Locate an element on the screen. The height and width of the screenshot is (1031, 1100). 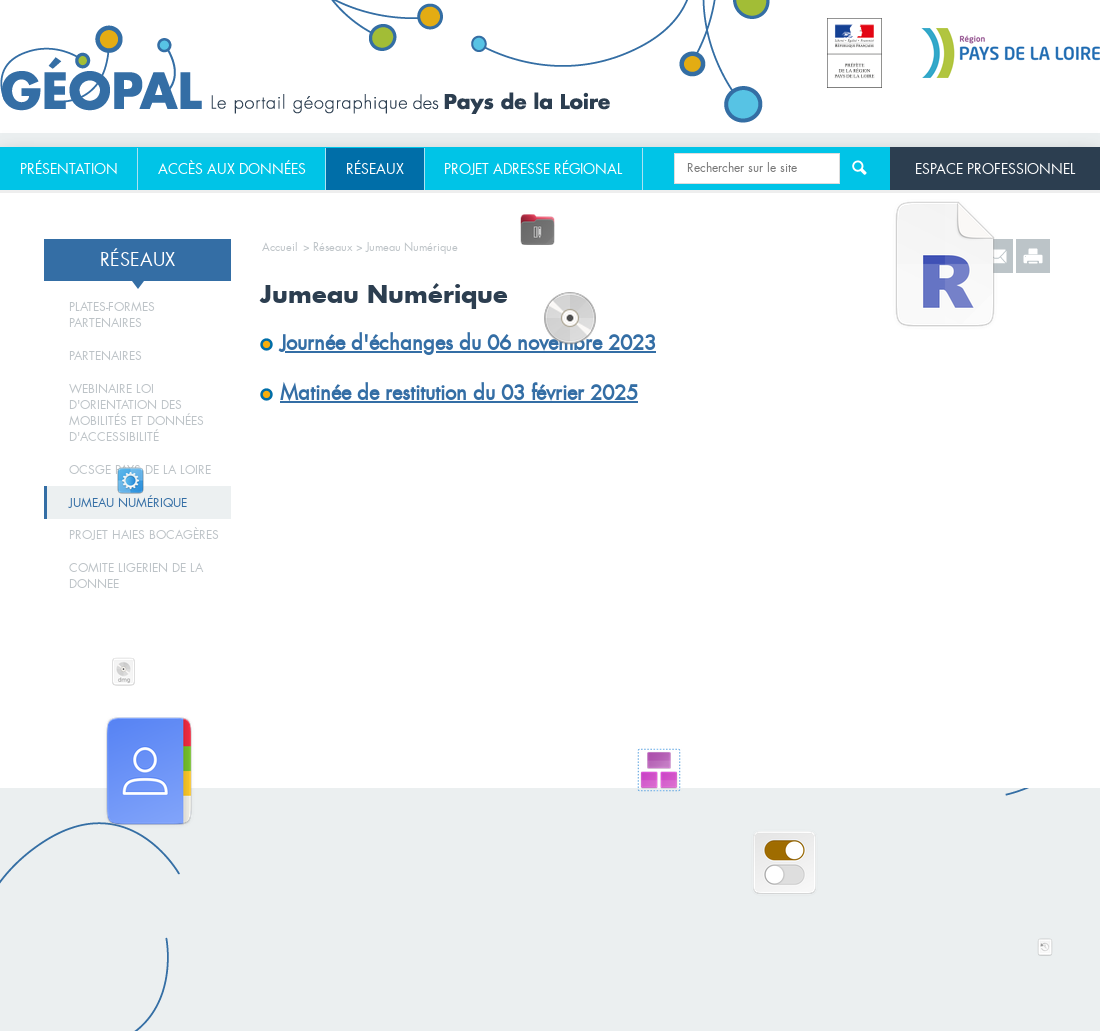
open the contacts or address book app is located at coordinates (149, 771).